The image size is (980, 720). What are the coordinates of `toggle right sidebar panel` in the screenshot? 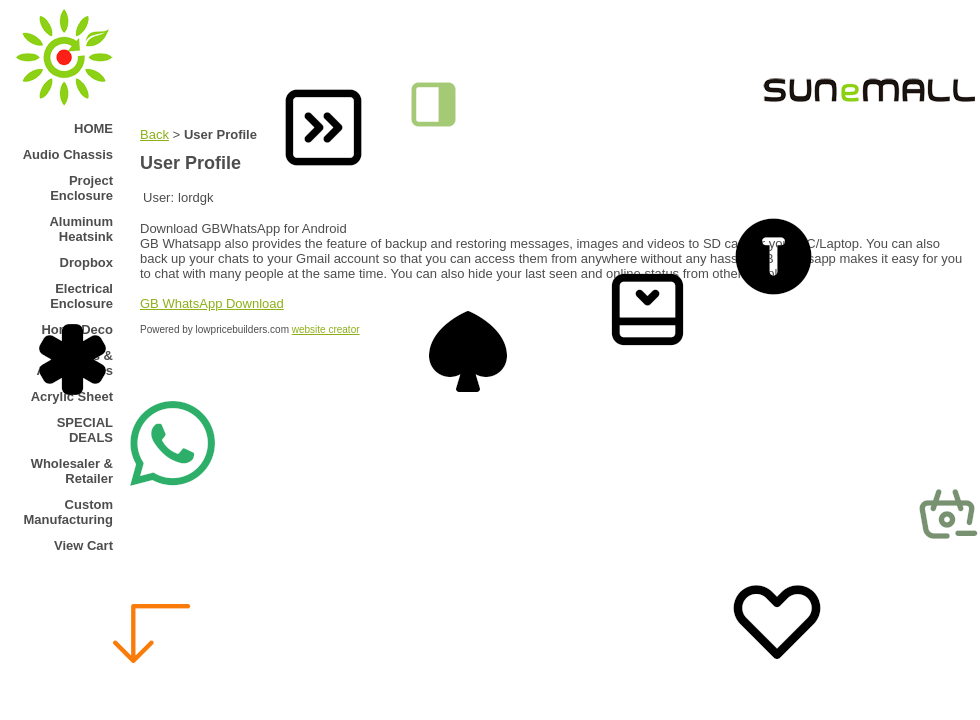 It's located at (433, 104).